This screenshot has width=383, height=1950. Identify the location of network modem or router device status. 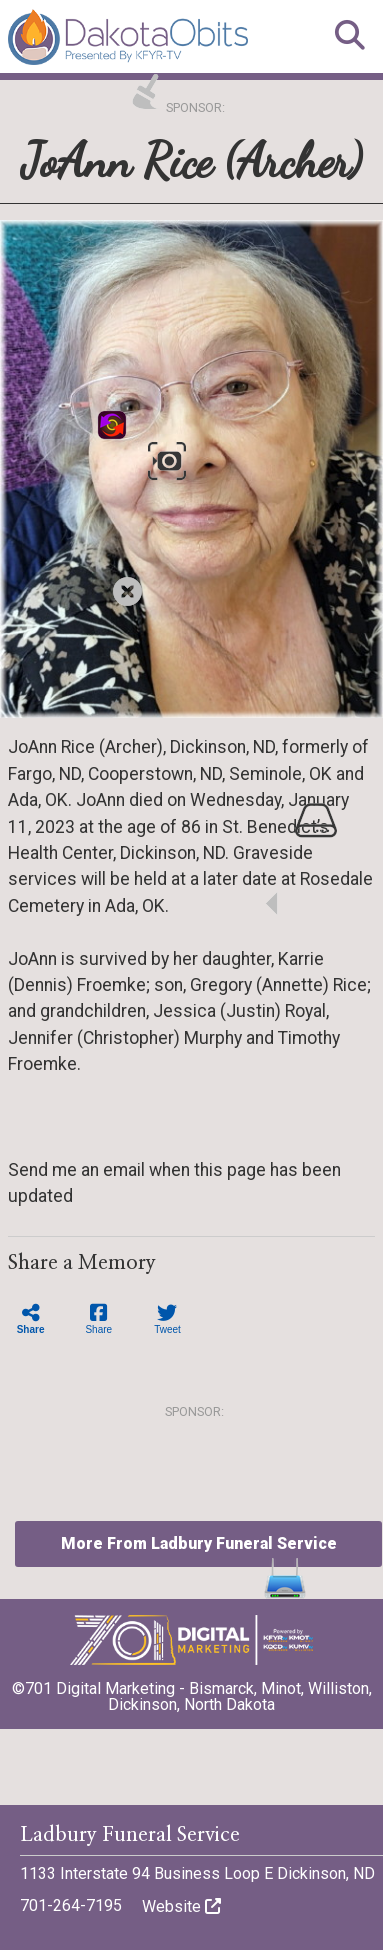
(285, 1578).